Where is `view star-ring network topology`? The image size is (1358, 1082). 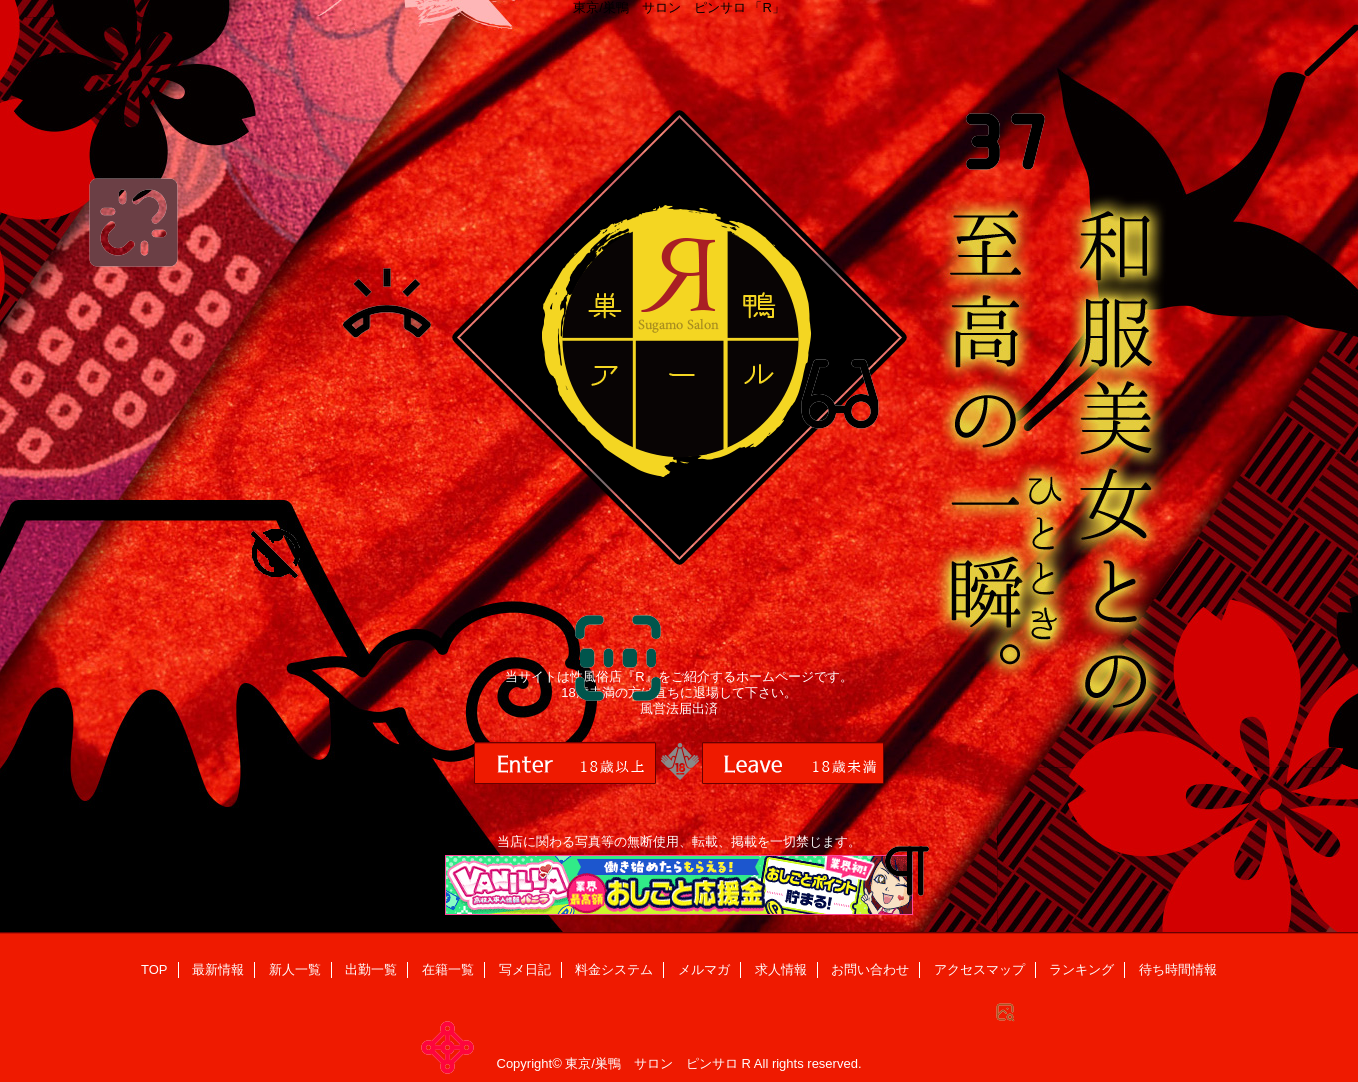
view star-ring network topology is located at coordinates (447, 1047).